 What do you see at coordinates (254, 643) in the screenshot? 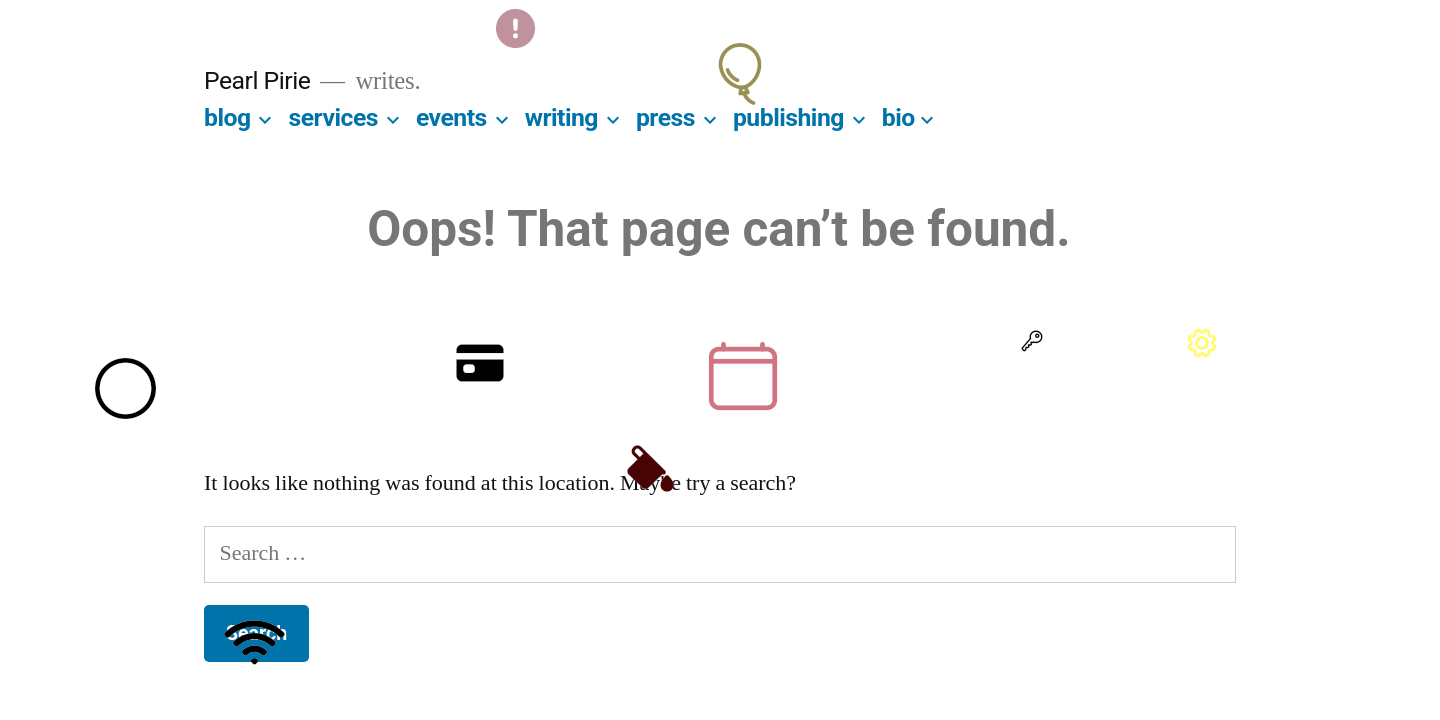
I see `indicates active wifi connection` at bounding box center [254, 643].